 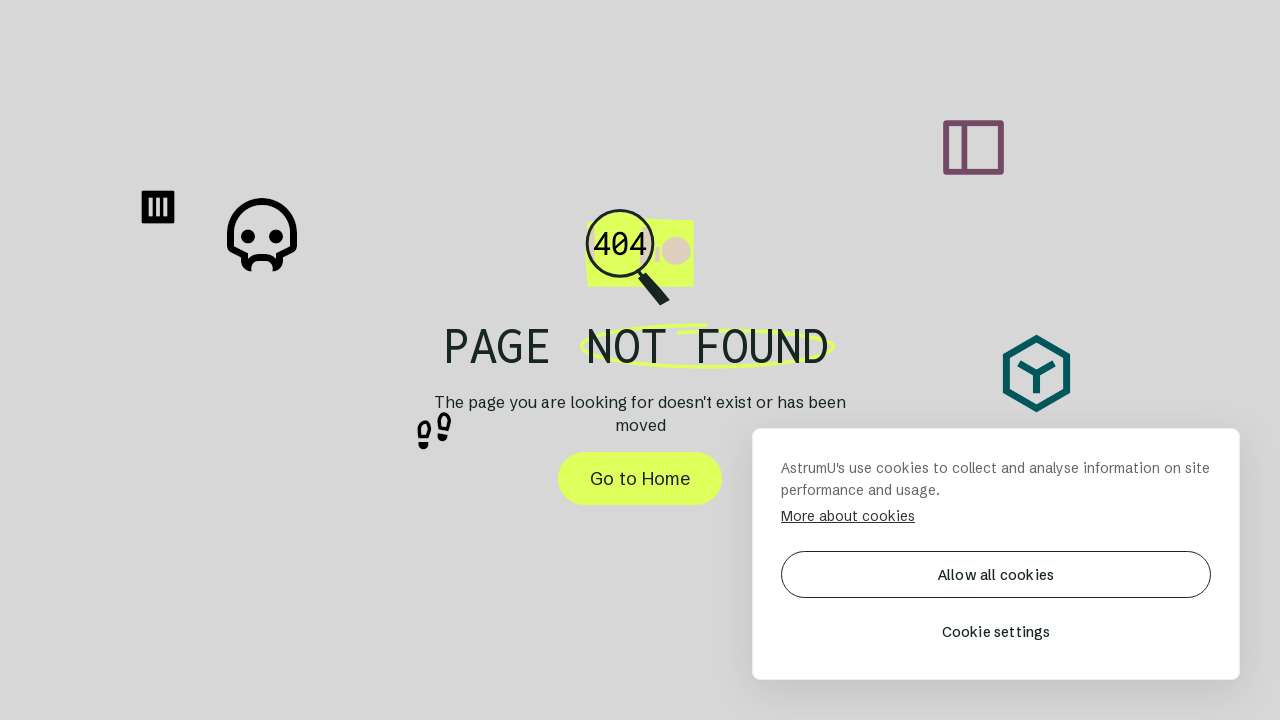 What do you see at coordinates (158, 207) in the screenshot?
I see `switch to vertical column layout` at bounding box center [158, 207].